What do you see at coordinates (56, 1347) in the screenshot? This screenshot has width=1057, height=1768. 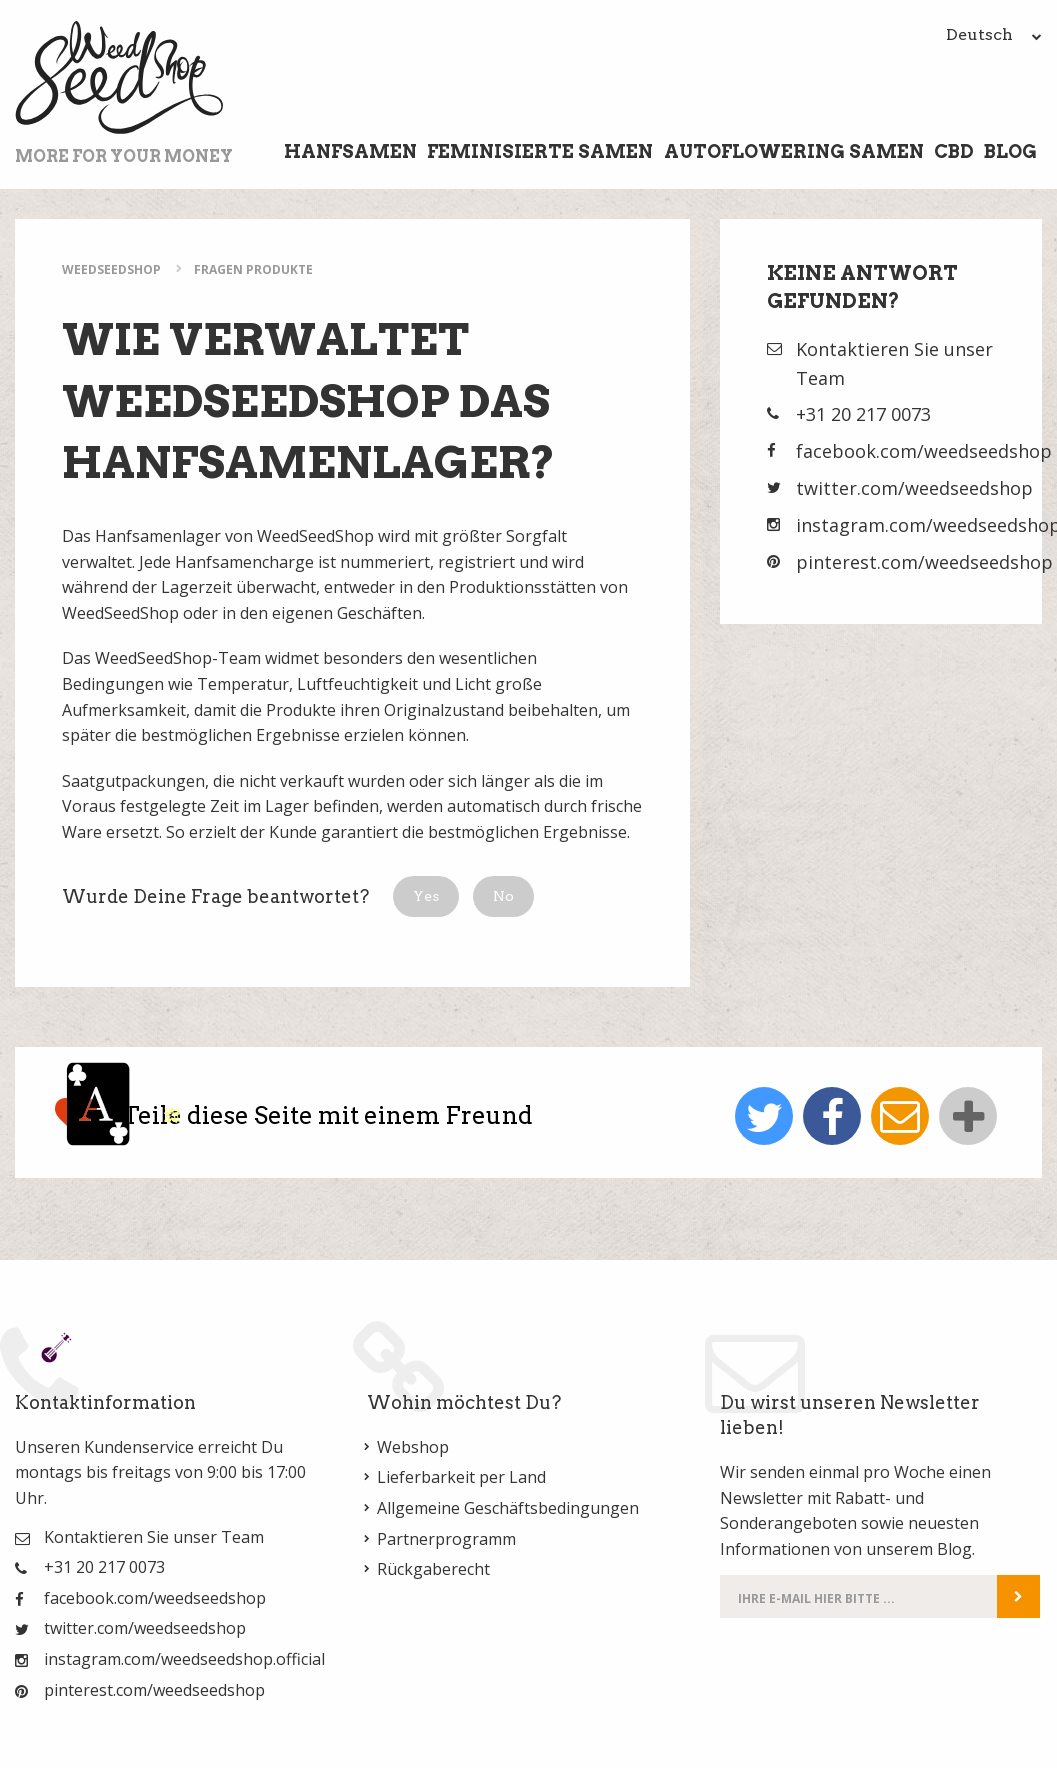 I see `access banjo or folk music content` at bounding box center [56, 1347].